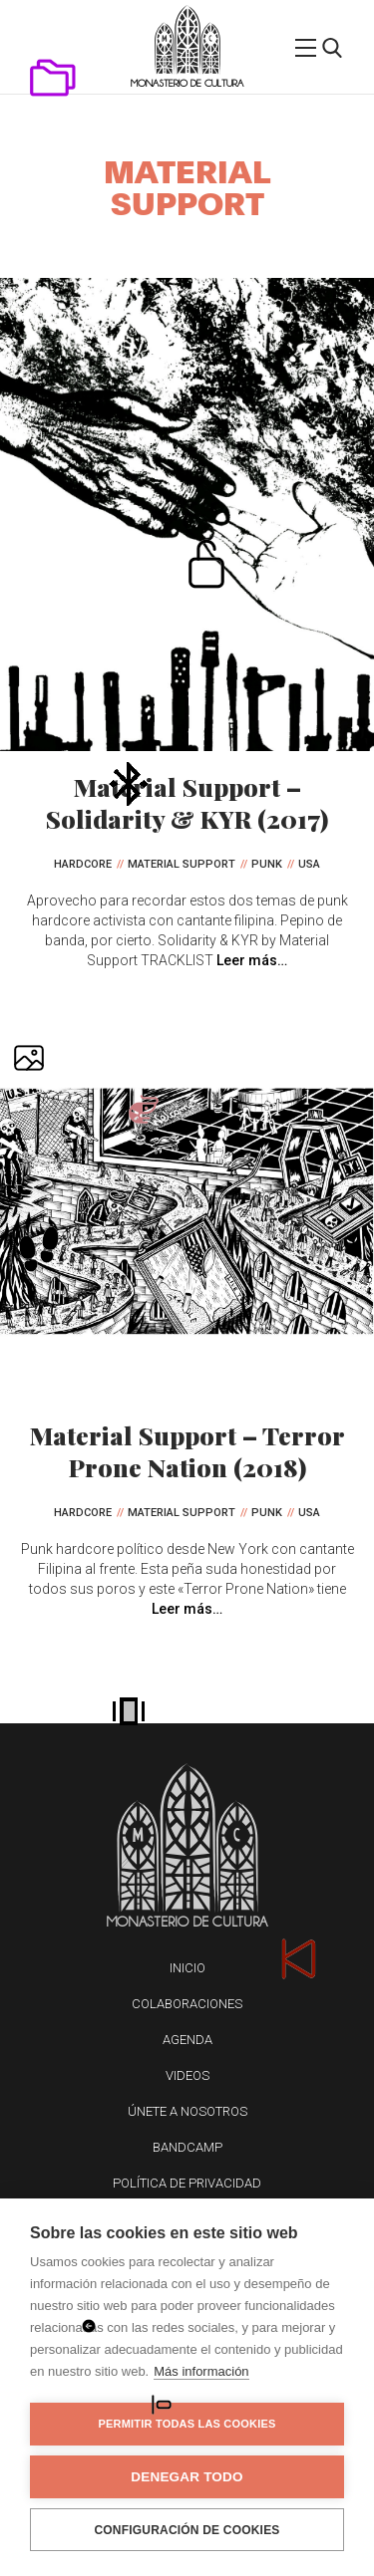 The height and width of the screenshot is (2576, 374). I want to click on browse all folders, so click(52, 78).